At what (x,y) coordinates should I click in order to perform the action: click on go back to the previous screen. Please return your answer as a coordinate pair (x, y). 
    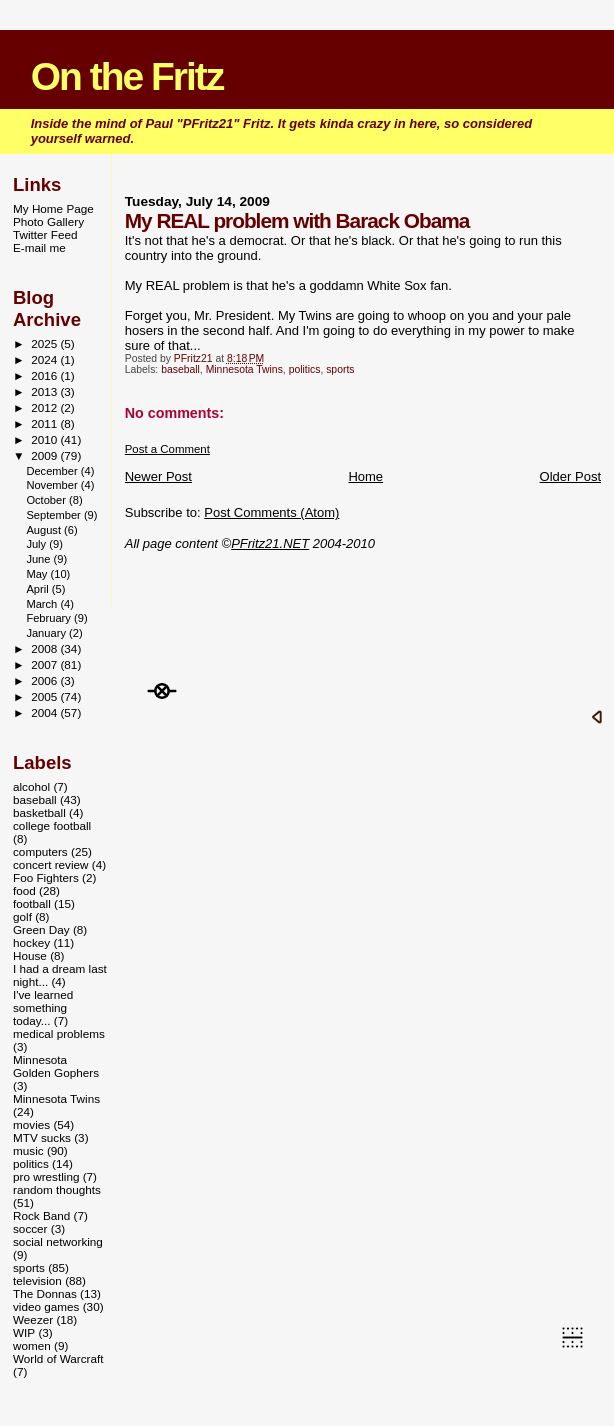
    Looking at the image, I should click on (598, 717).